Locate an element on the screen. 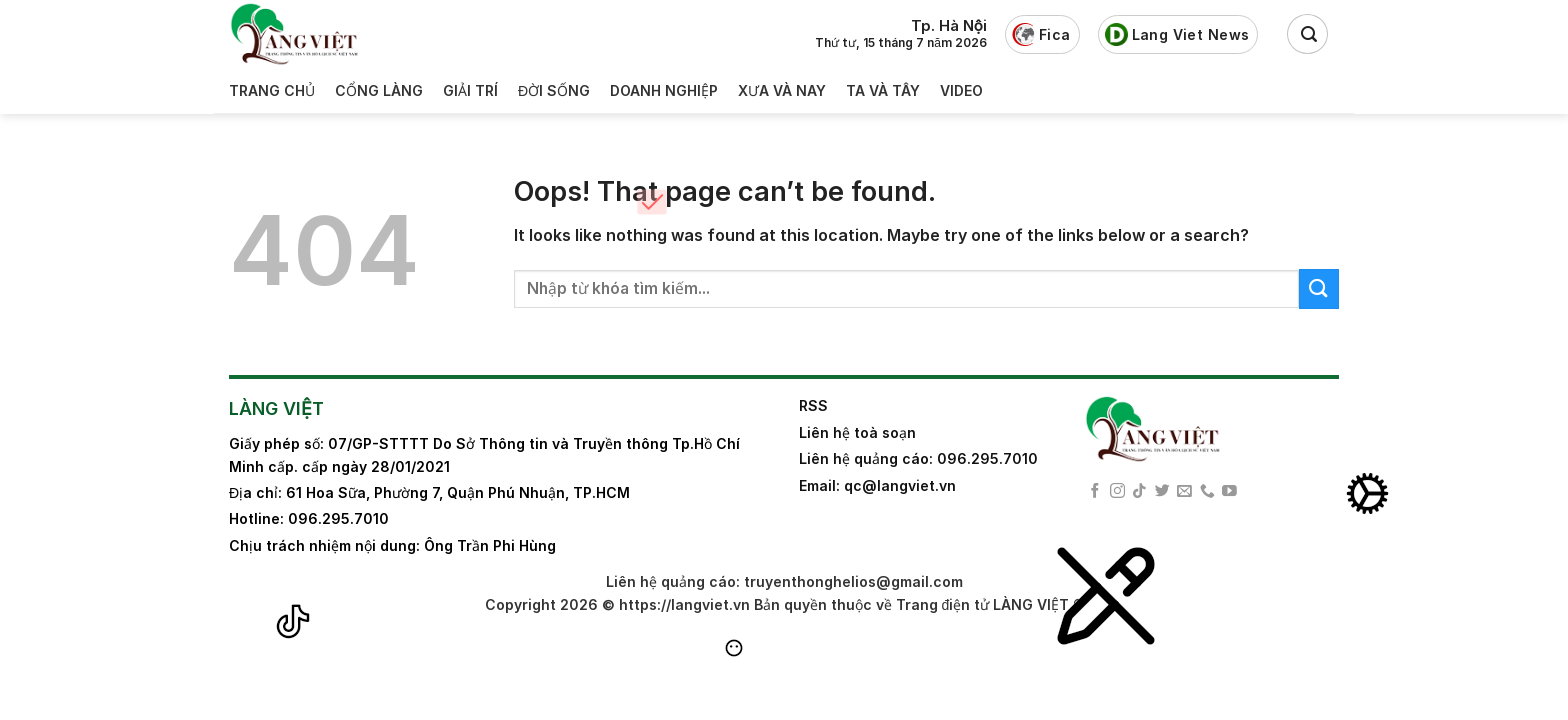 The height and width of the screenshot is (720, 1568). editing is disabled is located at coordinates (1106, 596).